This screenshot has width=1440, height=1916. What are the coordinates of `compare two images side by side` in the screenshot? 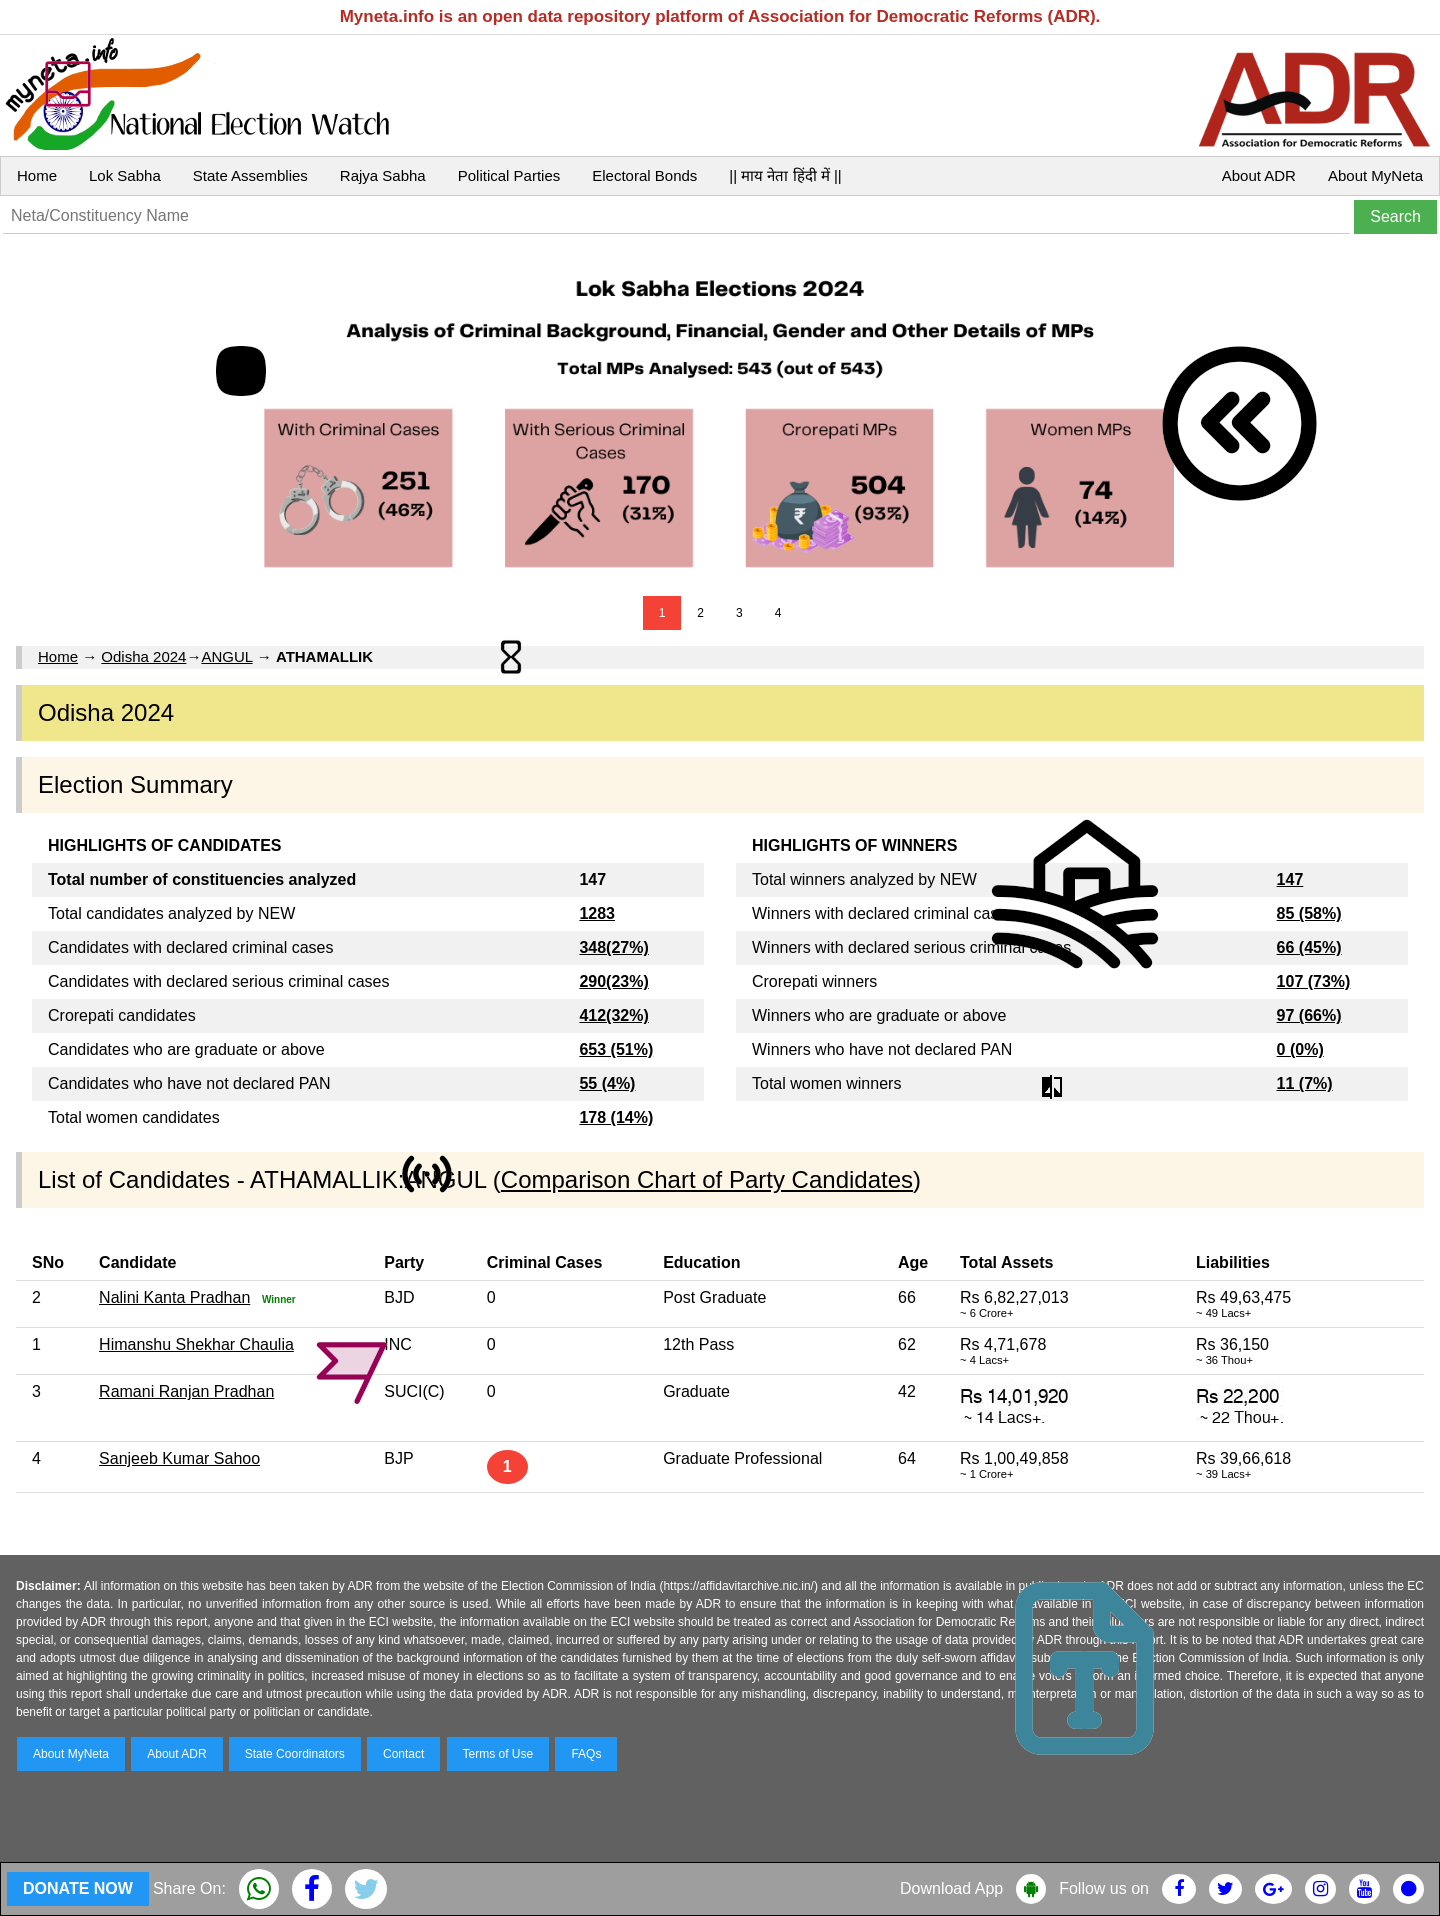 It's located at (1052, 1087).